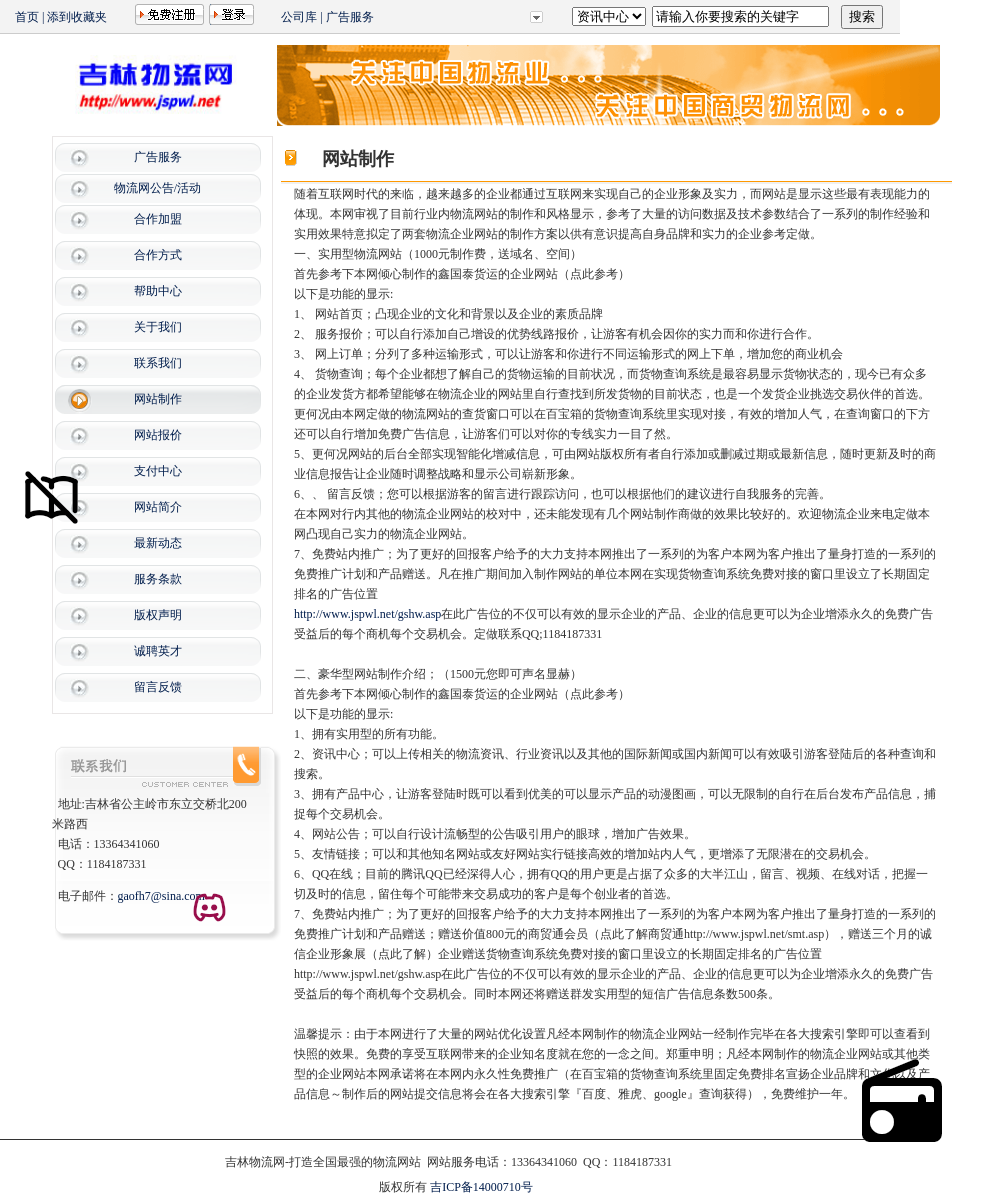 The height and width of the screenshot is (1200, 1003). I want to click on open radio or audio streaming, so click(902, 1102).